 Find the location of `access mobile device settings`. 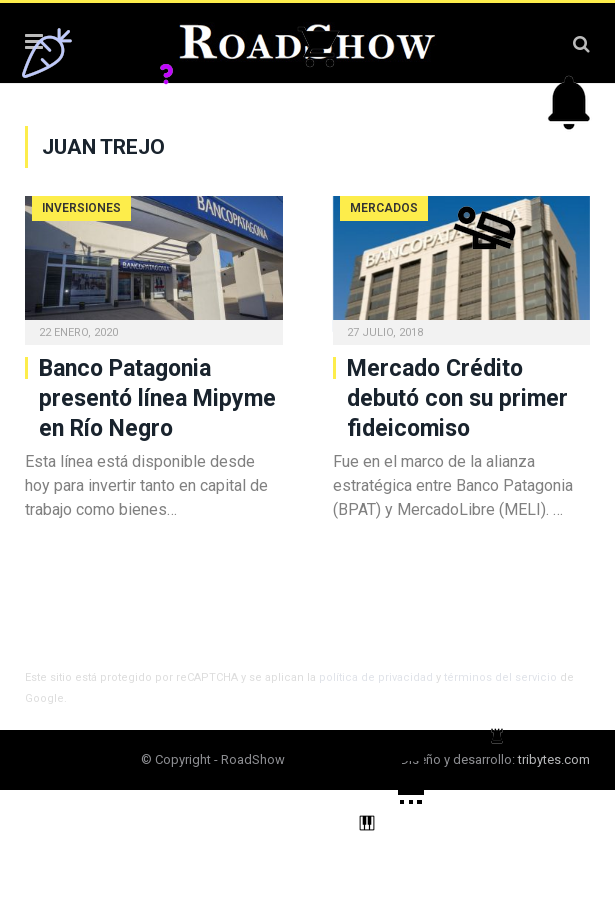

access mobile device settings is located at coordinates (411, 778).